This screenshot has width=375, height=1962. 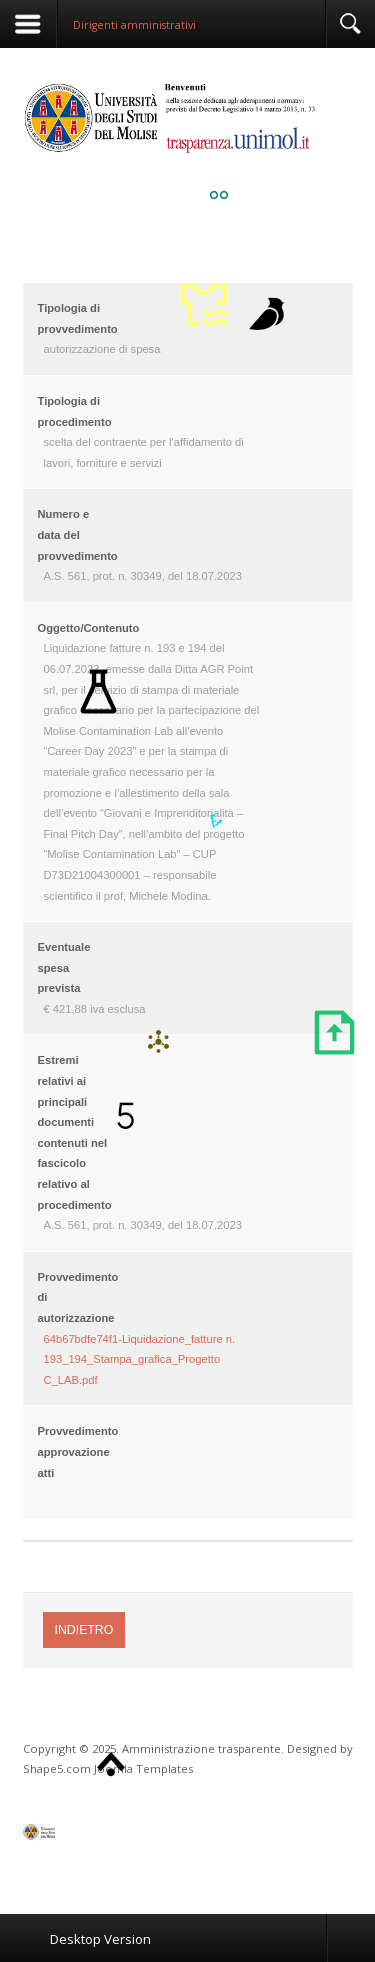 What do you see at coordinates (125, 1115) in the screenshot?
I see `indicates step 5 in a numbered sequence` at bounding box center [125, 1115].